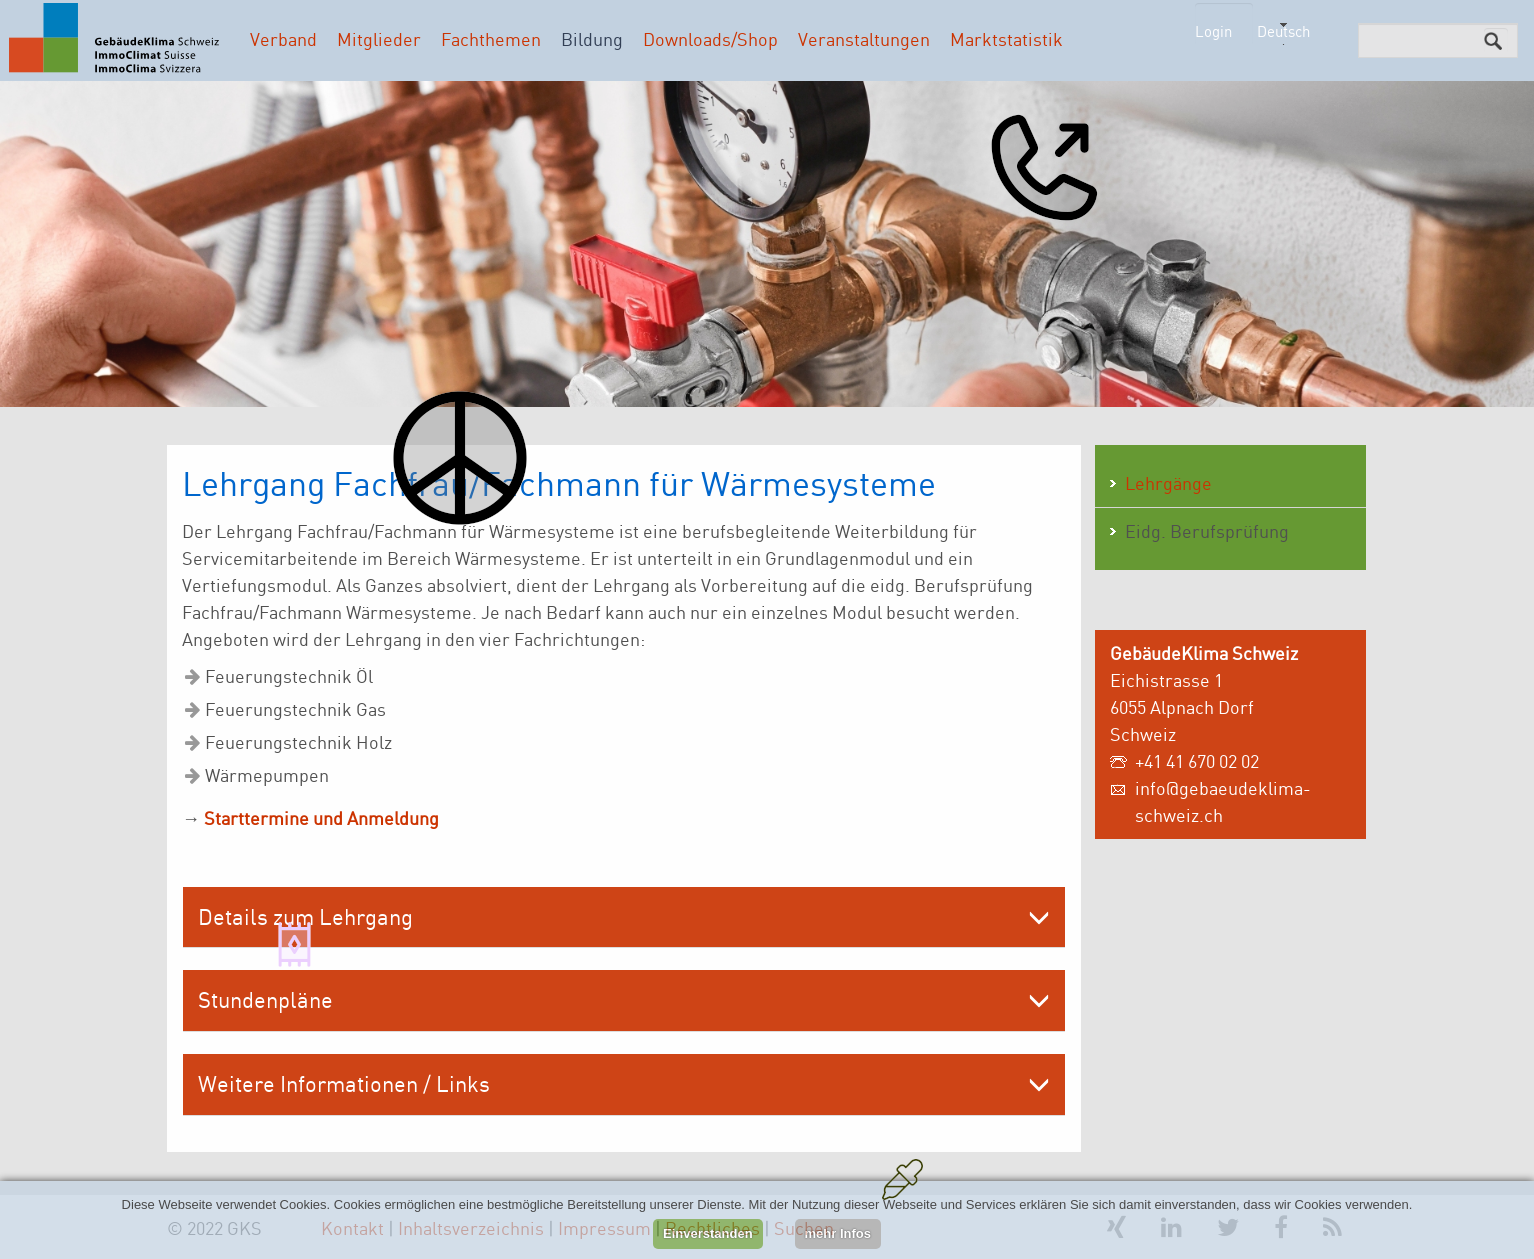 This screenshot has width=1534, height=1259. I want to click on make an outgoing call, so click(1046, 165).